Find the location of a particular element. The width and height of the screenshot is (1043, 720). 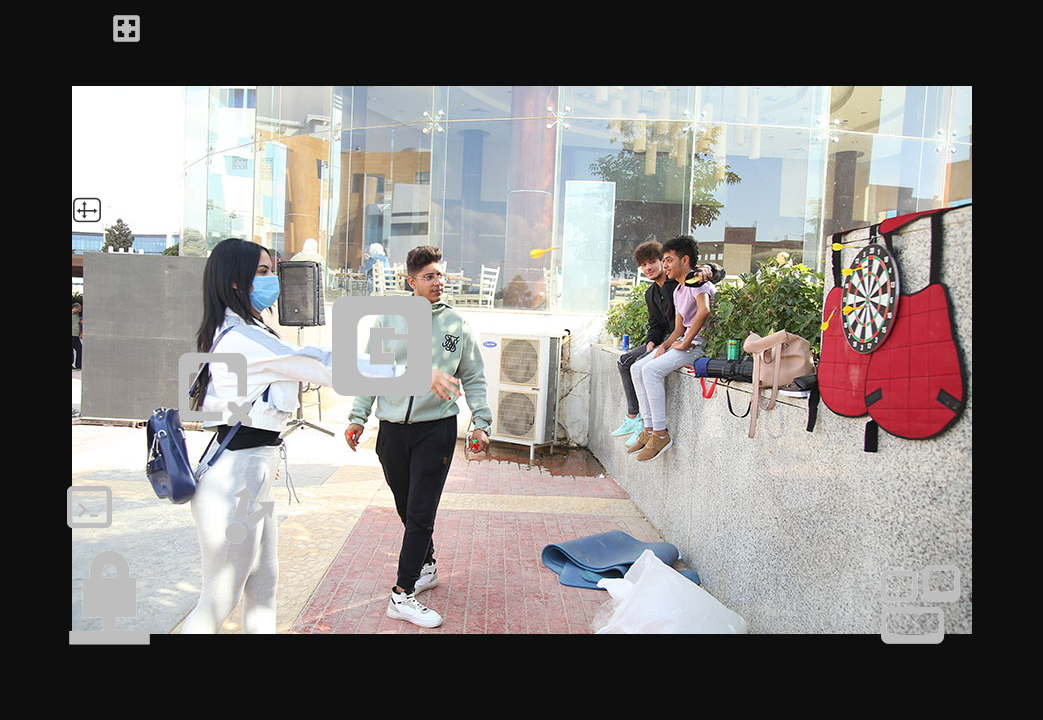

open the terminal application is located at coordinates (89, 508).